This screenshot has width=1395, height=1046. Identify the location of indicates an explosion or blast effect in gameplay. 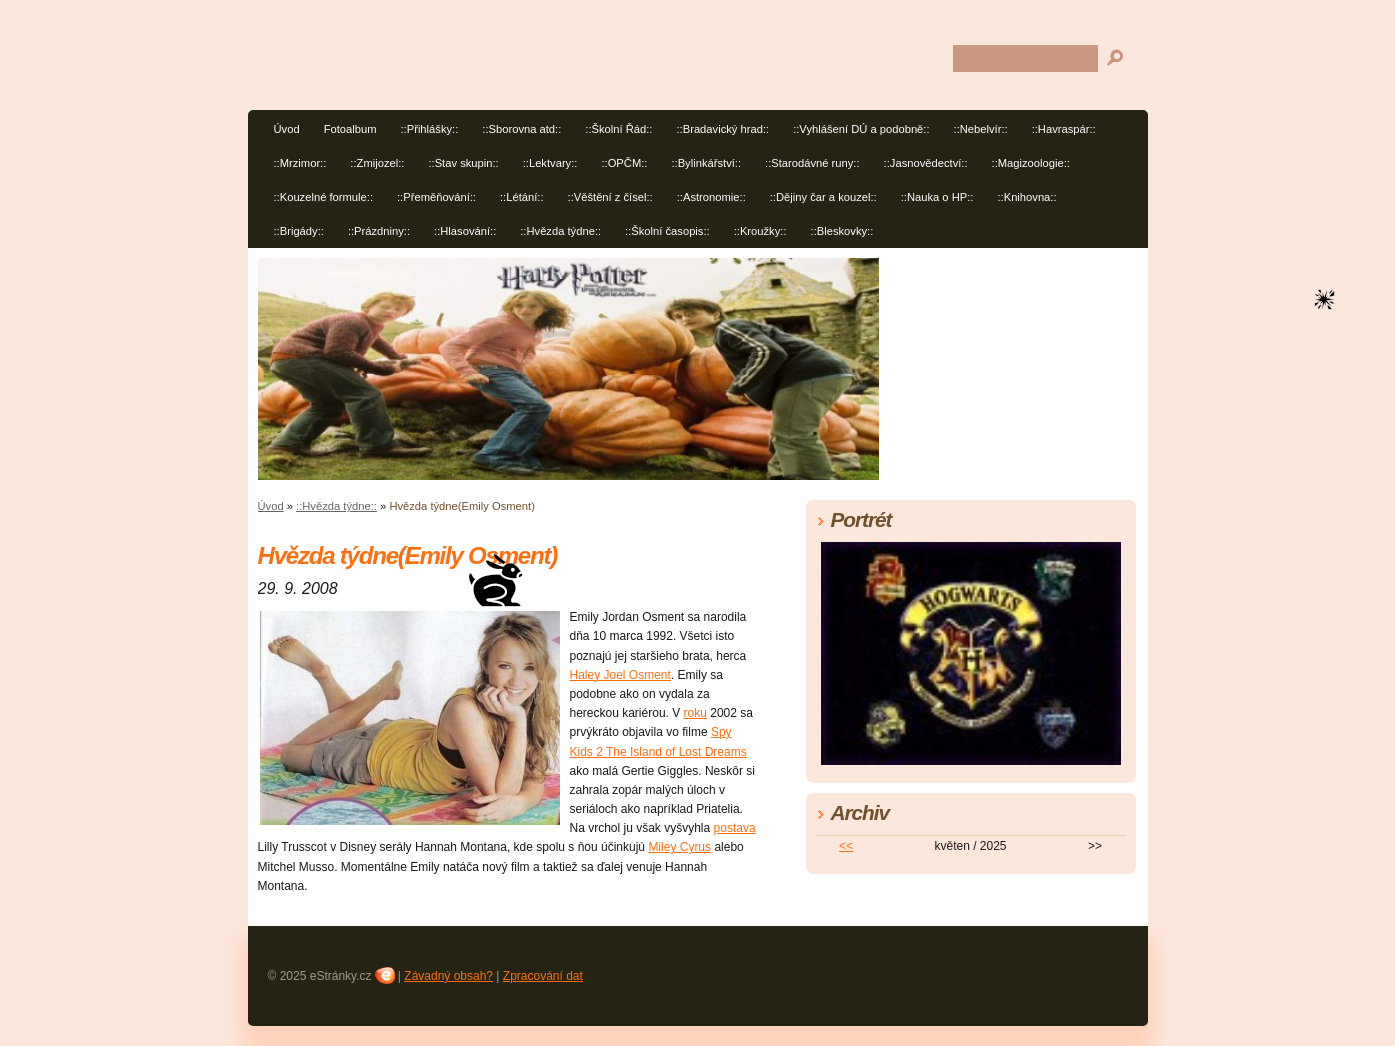
(1324, 299).